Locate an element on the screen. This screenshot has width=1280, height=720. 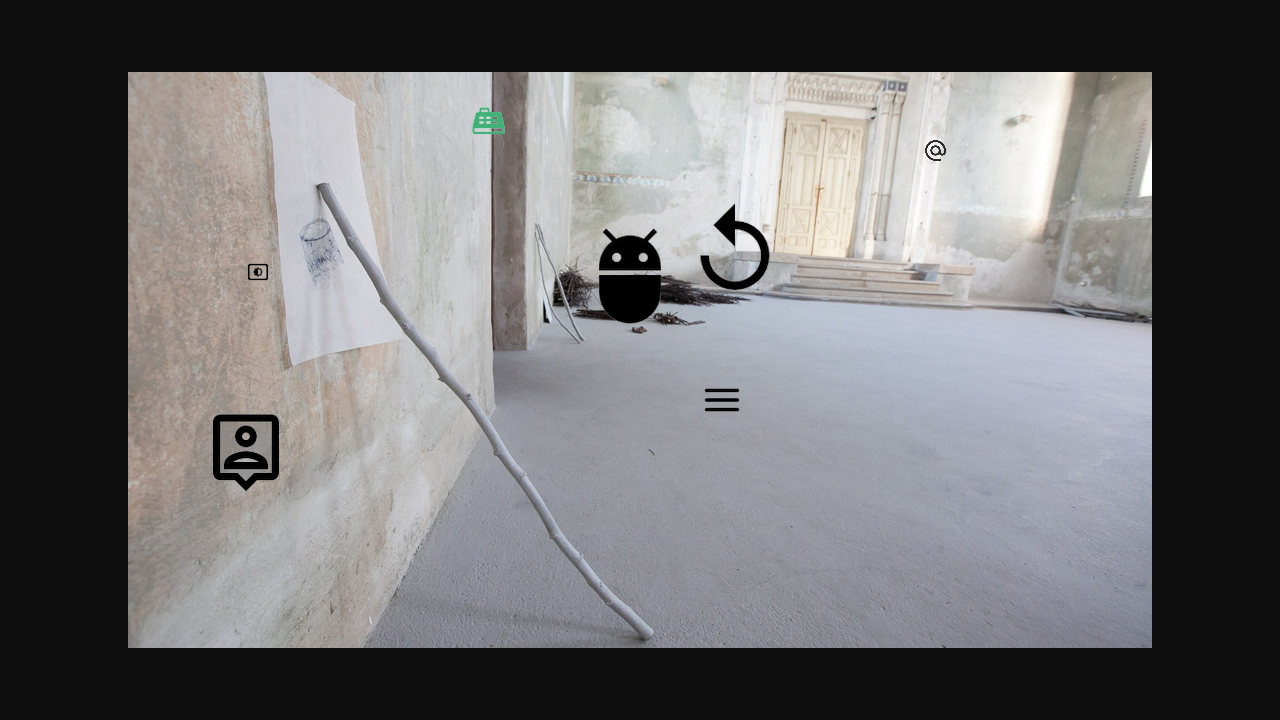
view a person's location on the map is located at coordinates (246, 451).